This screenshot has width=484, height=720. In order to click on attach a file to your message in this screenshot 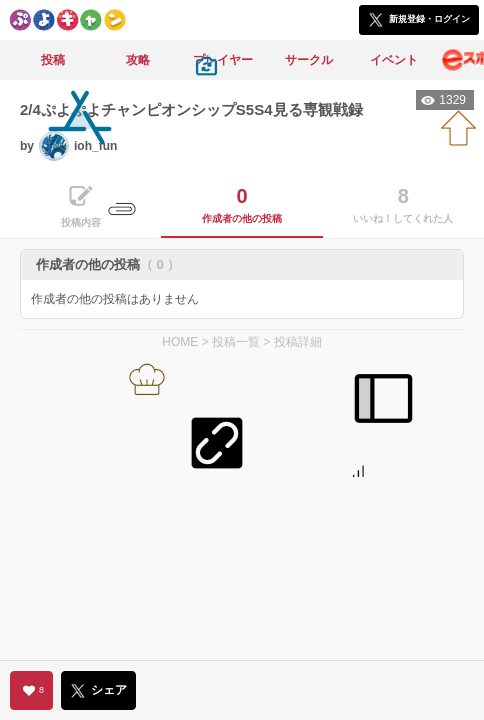, I will do `click(122, 209)`.